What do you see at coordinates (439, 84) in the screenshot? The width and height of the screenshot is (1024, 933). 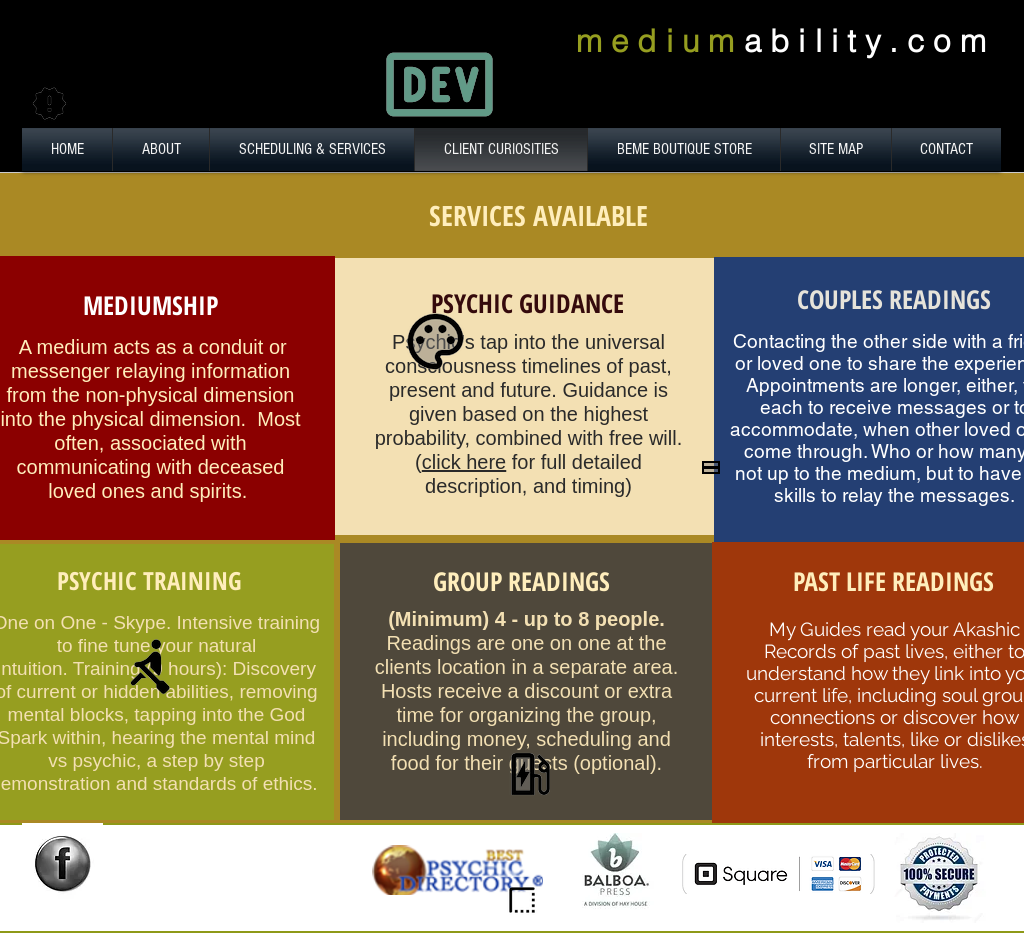 I see `visit dev.to developer community` at bounding box center [439, 84].